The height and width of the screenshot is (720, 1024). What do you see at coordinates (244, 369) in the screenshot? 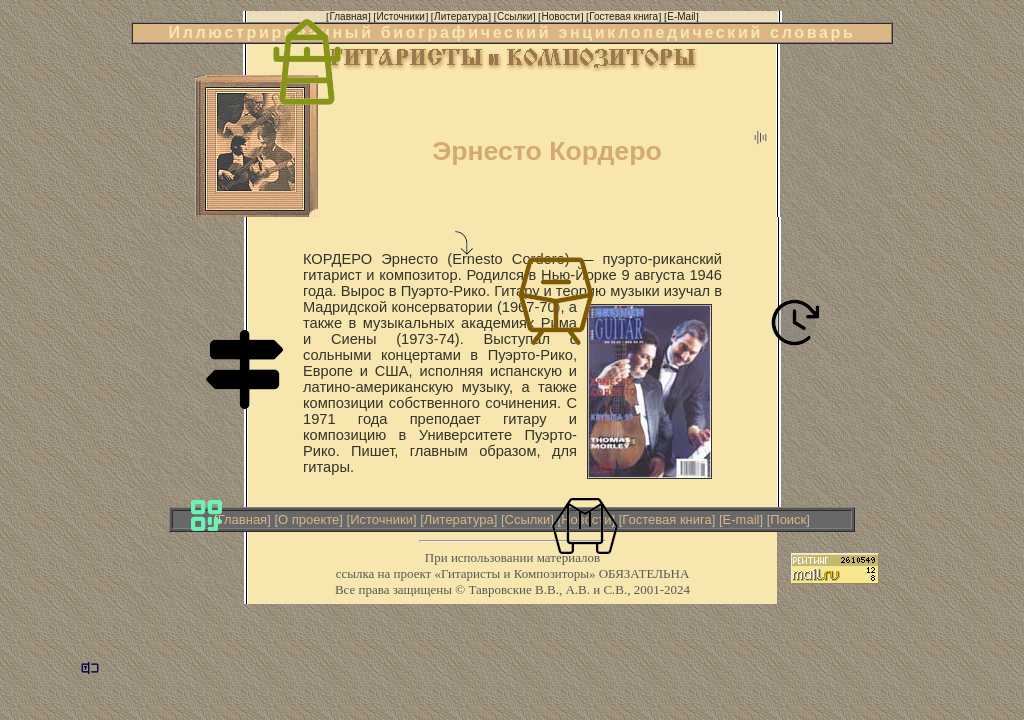
I see `navigate to directions or wayfinding` at bounding box center [244, 369].